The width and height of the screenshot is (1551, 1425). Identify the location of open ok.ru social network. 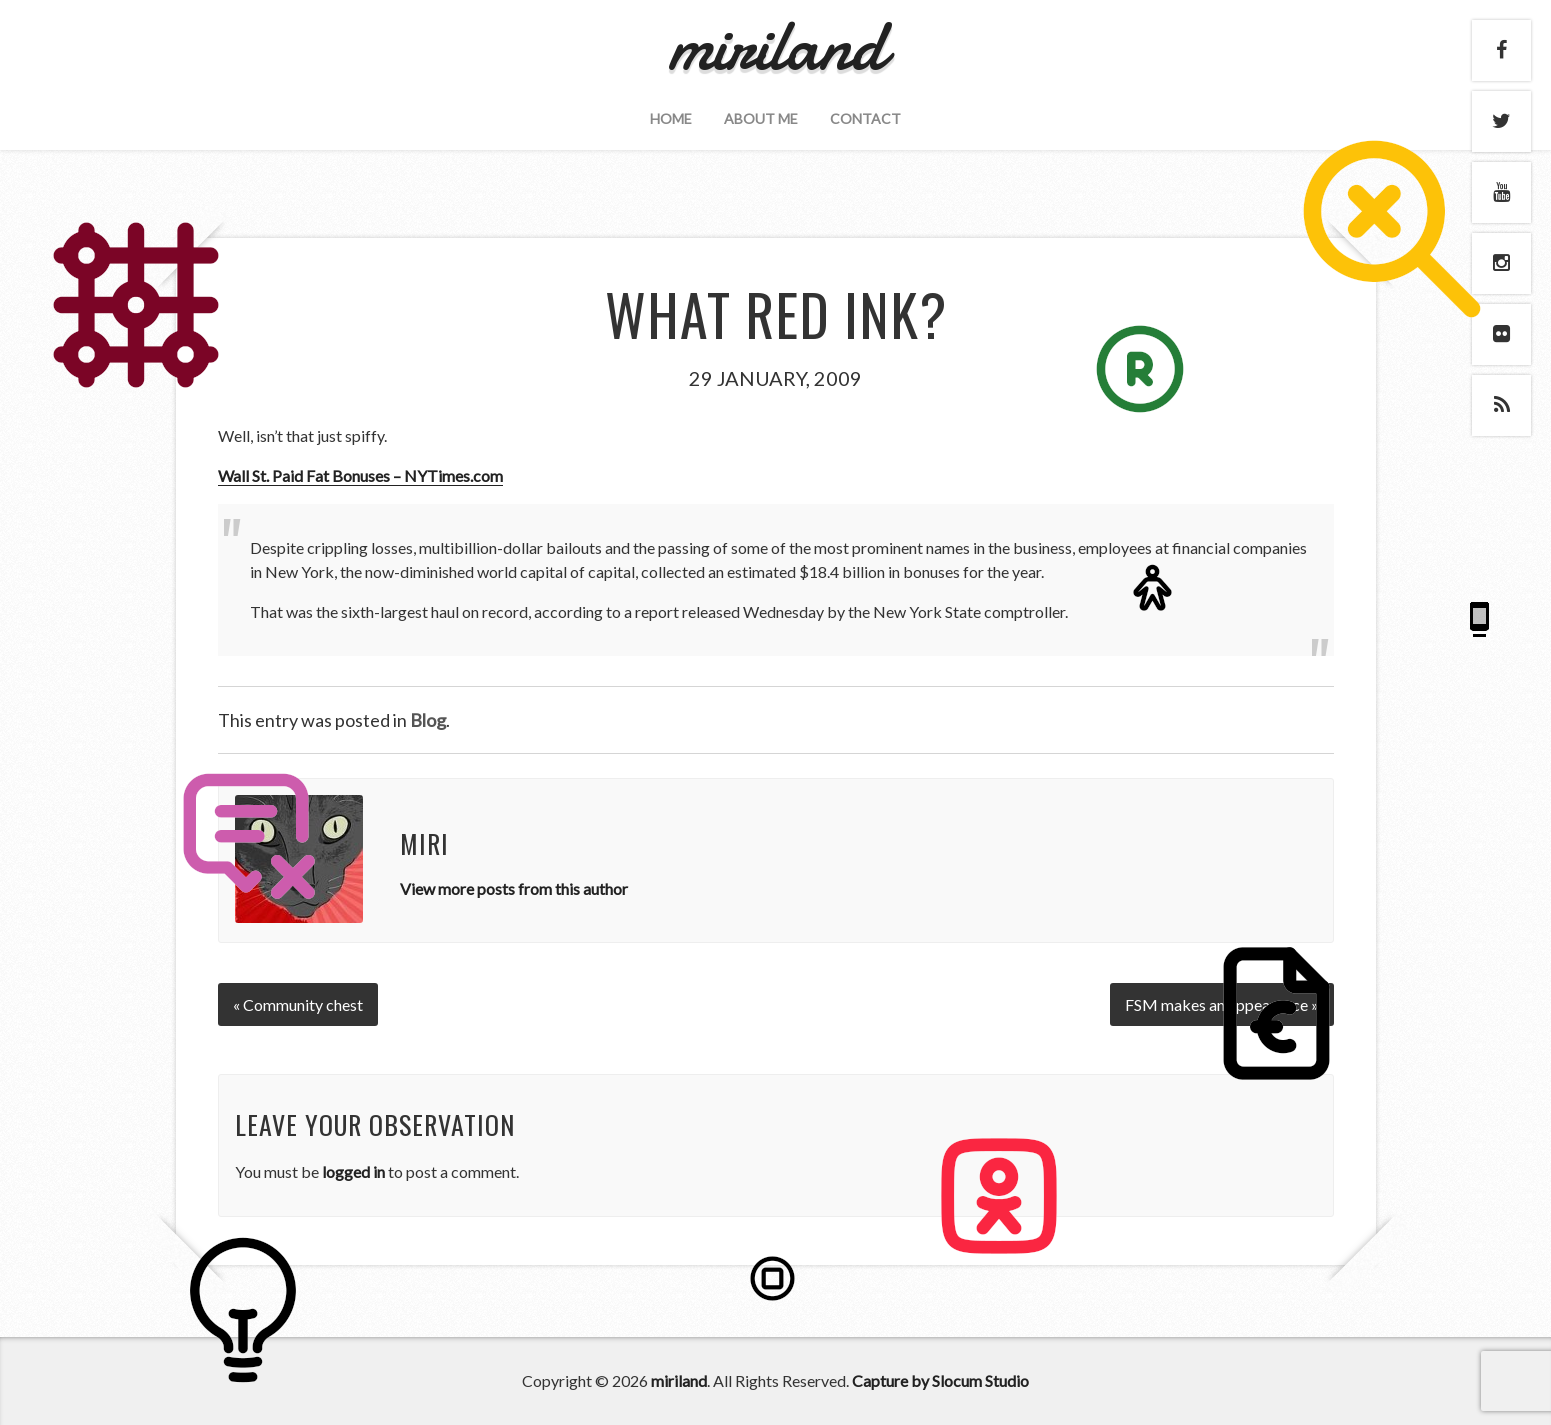
(999, 1196).